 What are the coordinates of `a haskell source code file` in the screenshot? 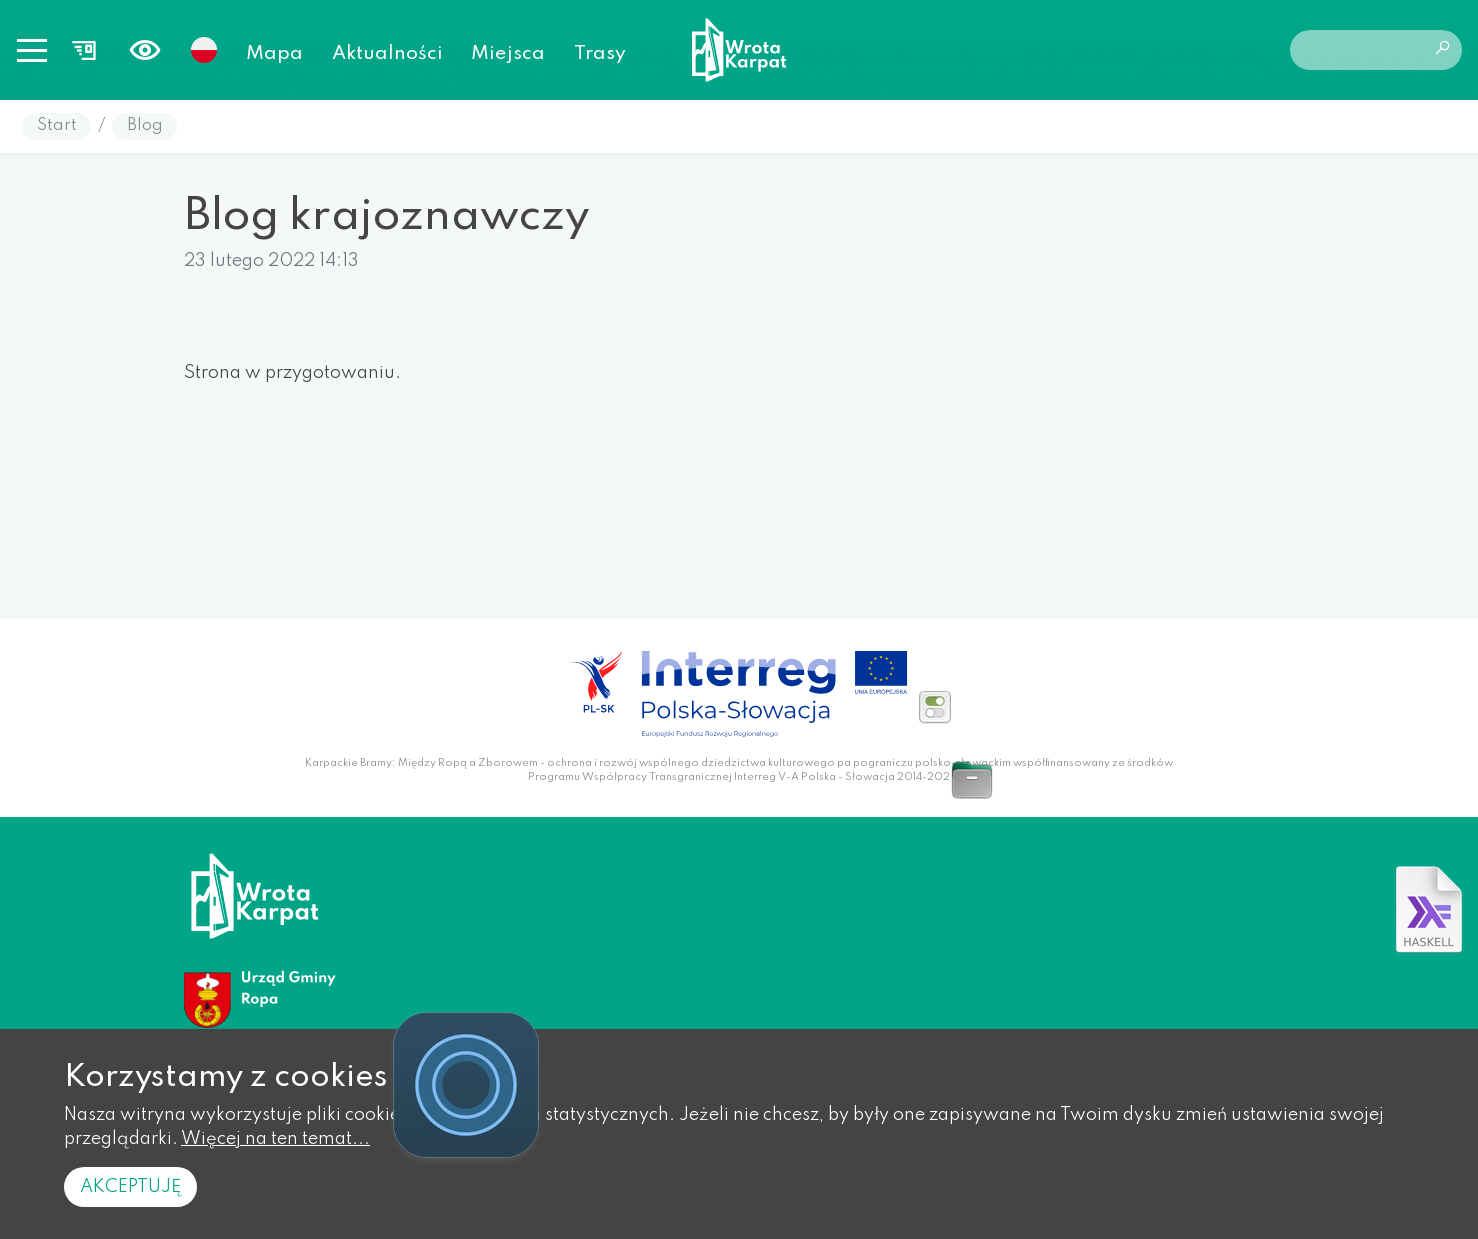 It's located at (1429, 911).